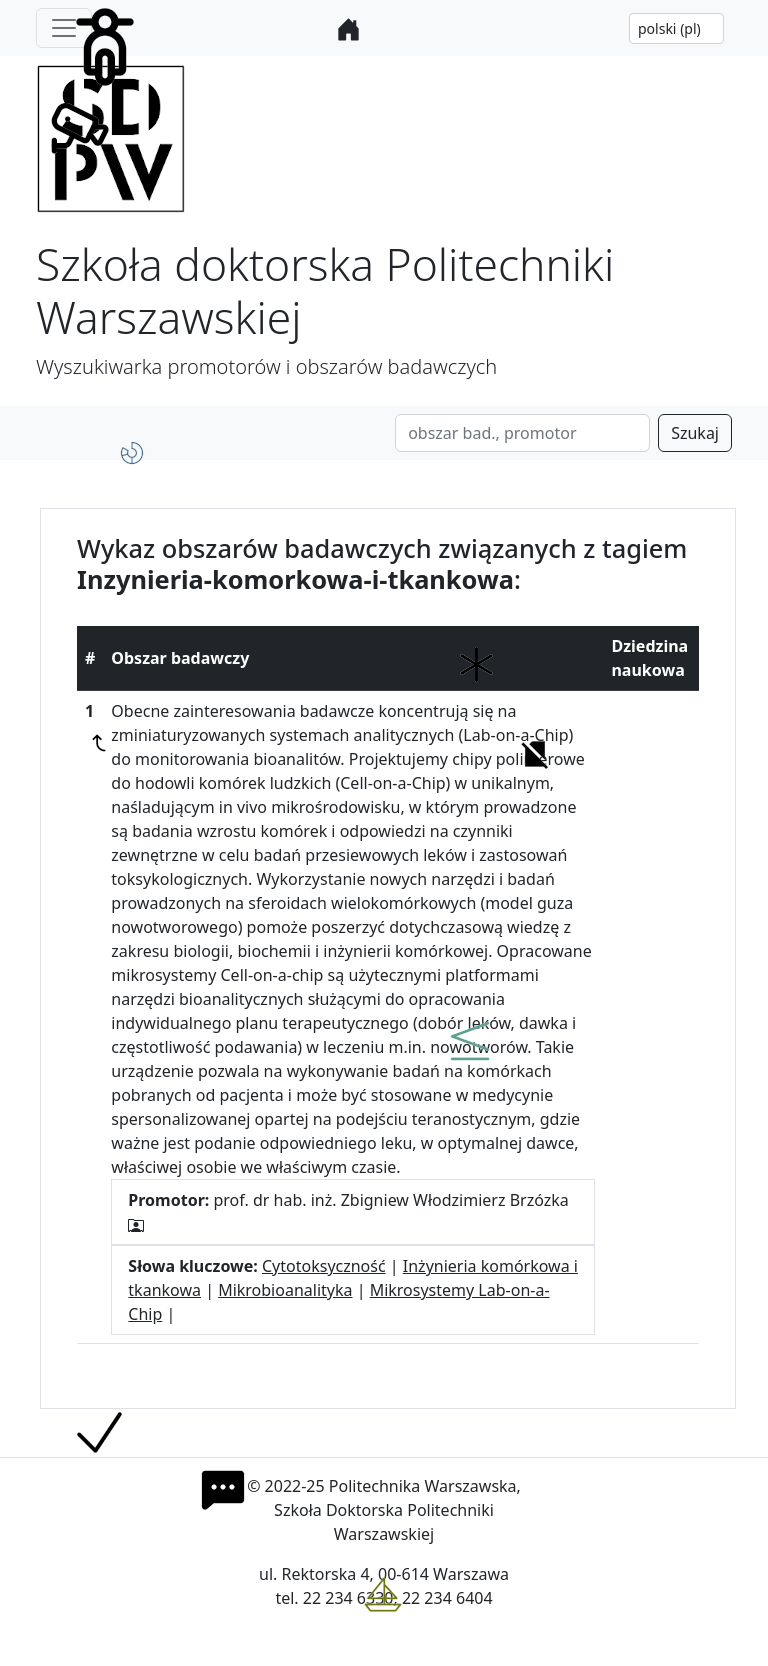 Image resolution: width=768 pixels, height=1666 pixels. Describe the element at coordinates (383, 1597) in the screenshot. I see `access sailing or boating features` at that location.